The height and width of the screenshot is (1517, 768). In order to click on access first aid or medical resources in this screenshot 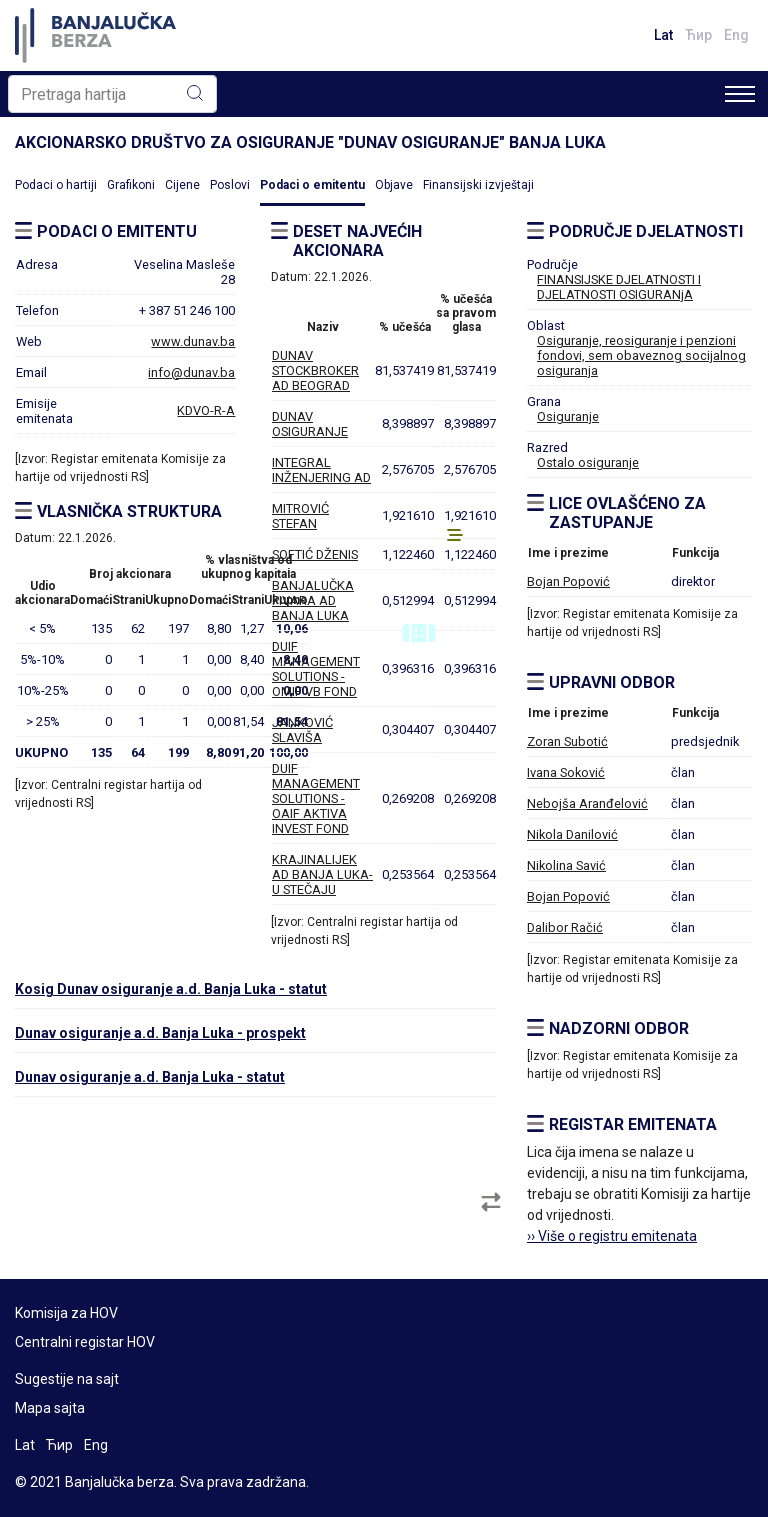, I will do `click(419, 633)`.